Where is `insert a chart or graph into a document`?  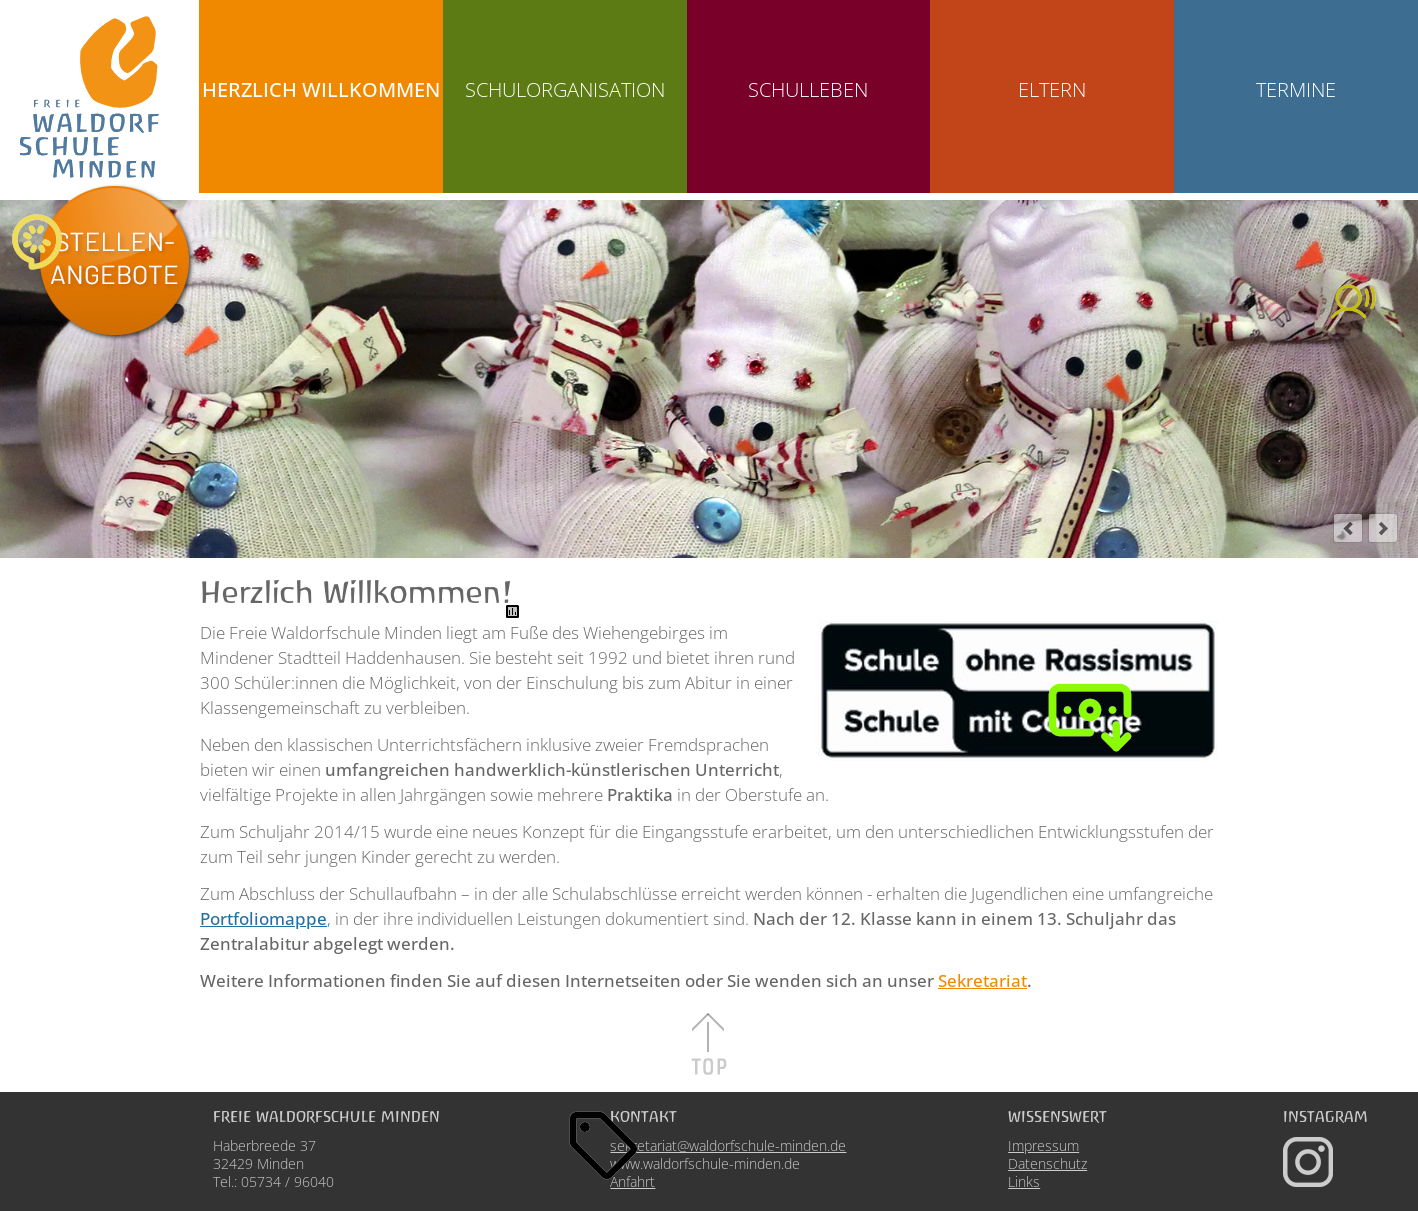 insert a chart or graph into a document is located at coordinates (512, 611).